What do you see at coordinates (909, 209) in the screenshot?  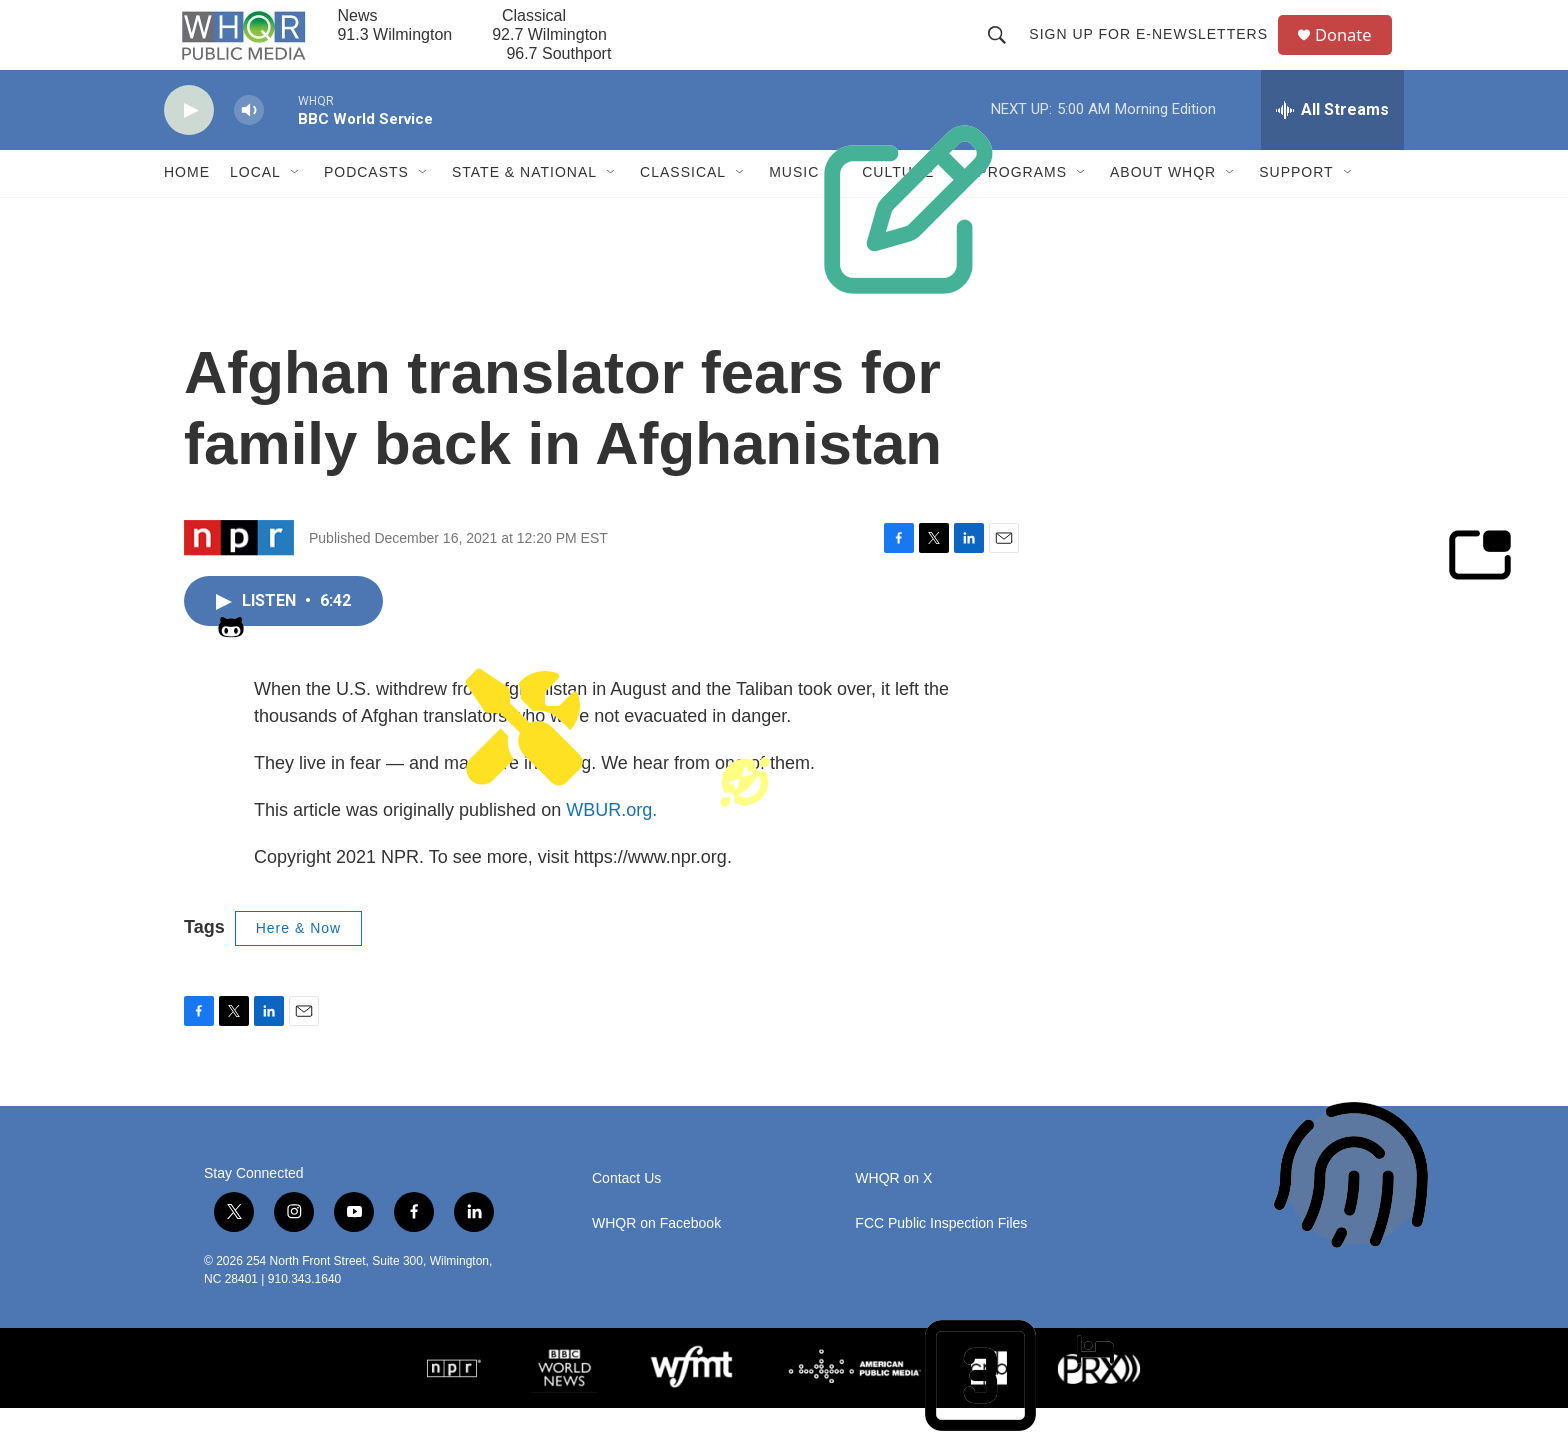 I see `edit or compose a new document` at bounding box center [909, 209].